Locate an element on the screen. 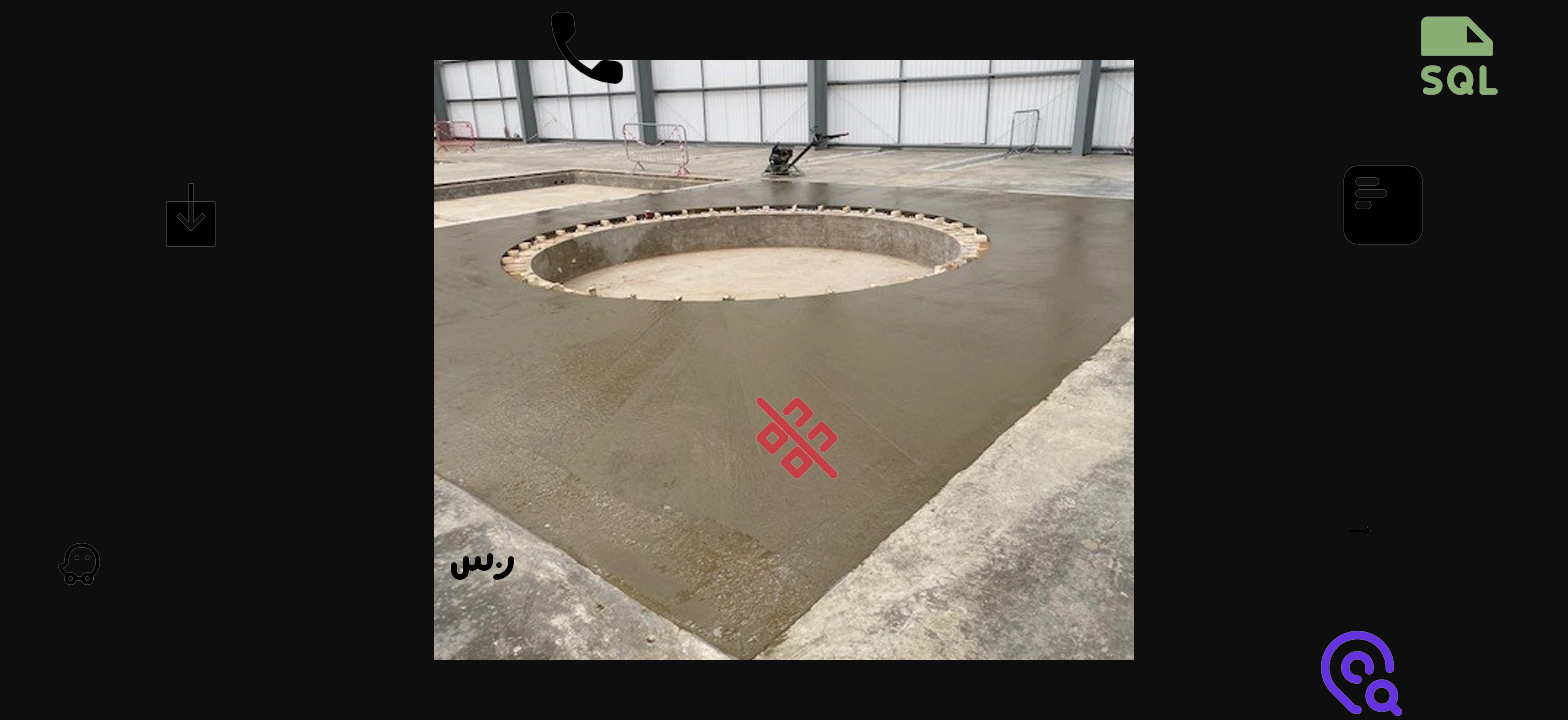 This screenshot has width=1568, height=720. align content to top-left of container is located at coordinates (1383, 205).